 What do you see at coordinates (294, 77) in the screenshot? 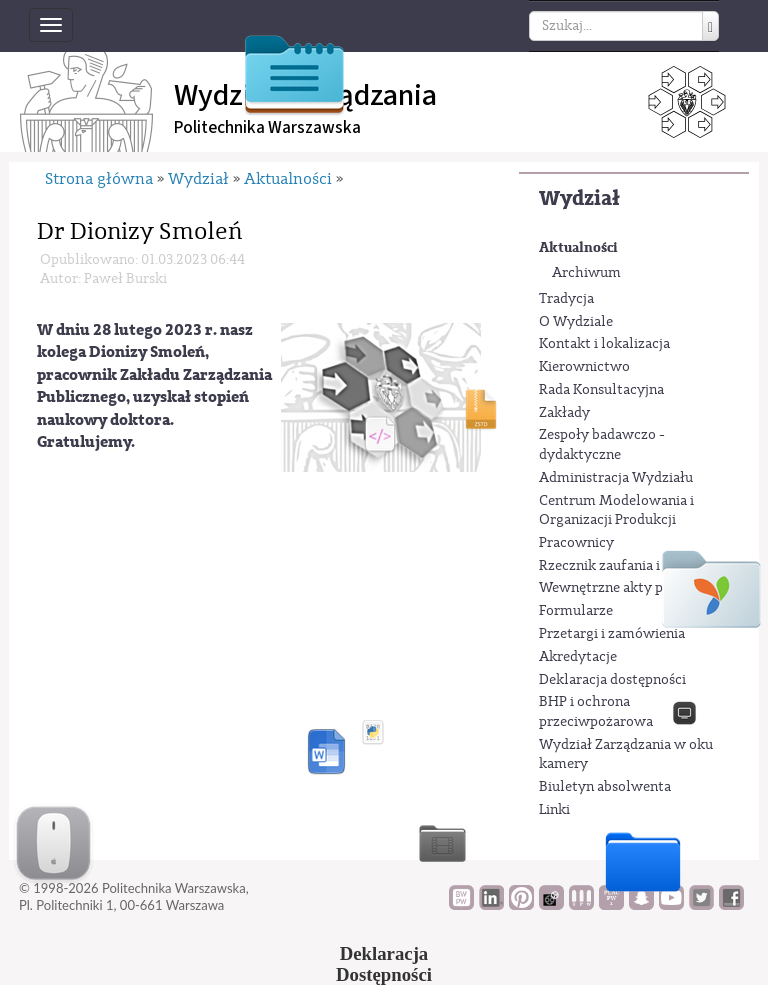
I see `open notes or documents folder` at bounding box center [294, 77].